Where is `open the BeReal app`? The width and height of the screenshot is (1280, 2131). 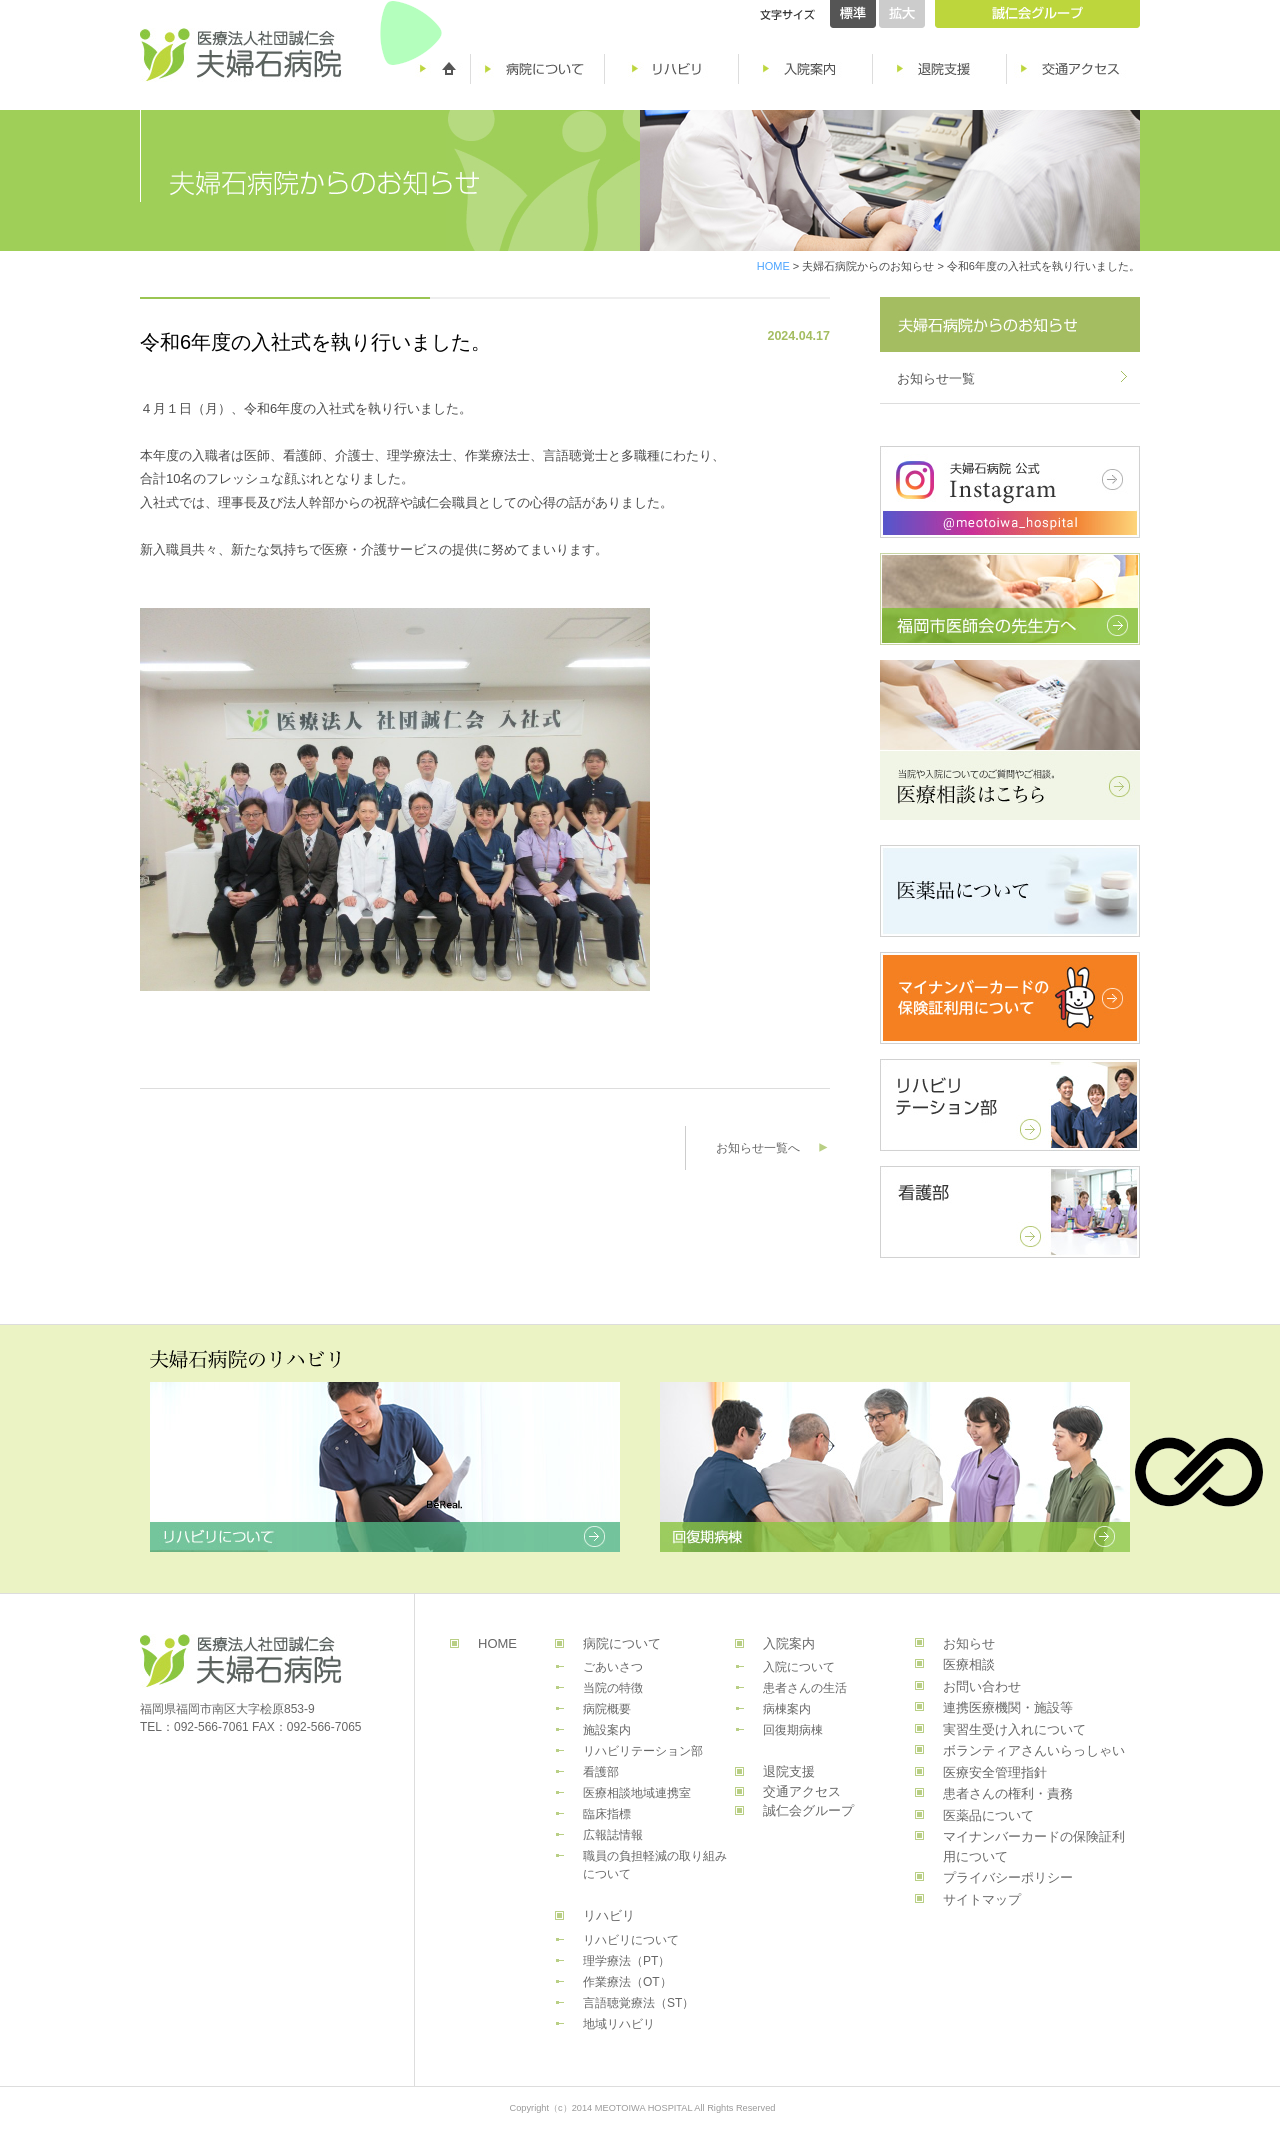
open the BeReal app is located at coordinates (444, 1504).